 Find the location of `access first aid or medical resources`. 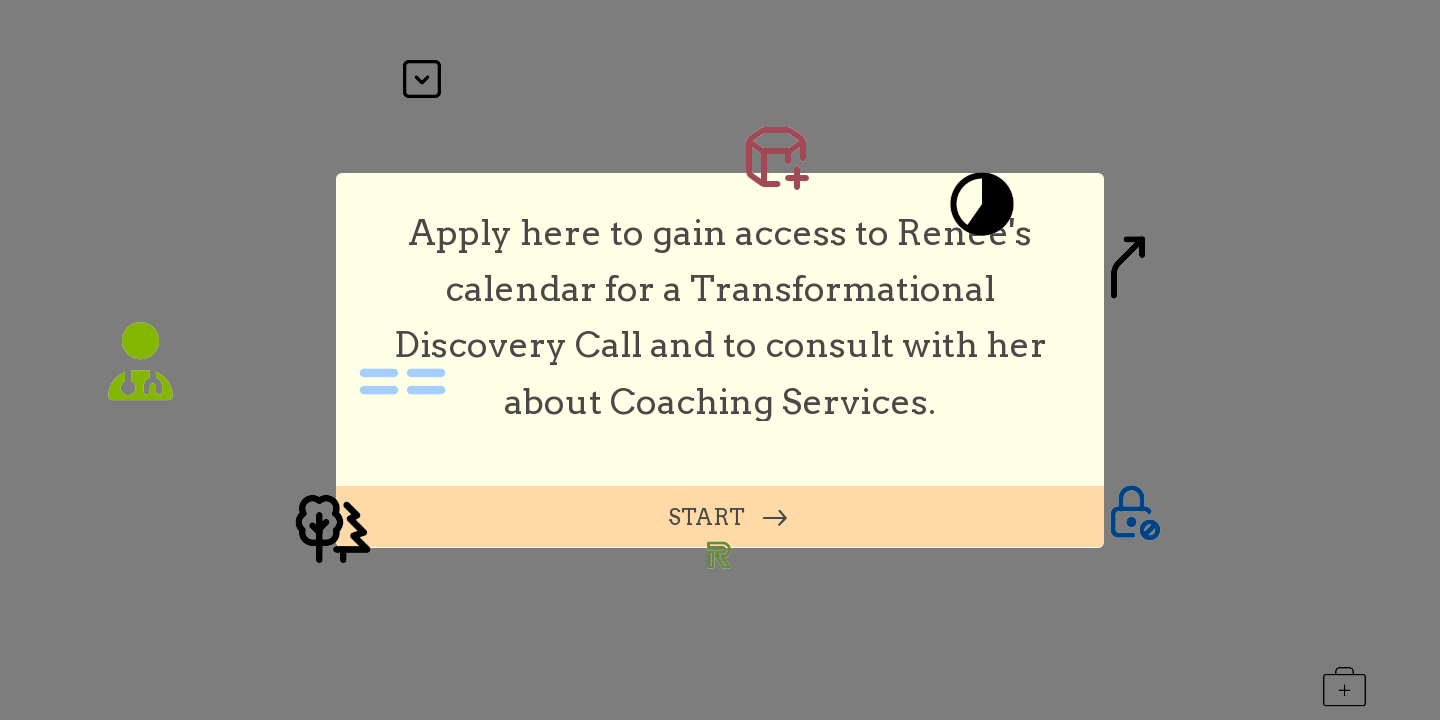

access first aid or medical resources is located at coordinates (1344, 688).